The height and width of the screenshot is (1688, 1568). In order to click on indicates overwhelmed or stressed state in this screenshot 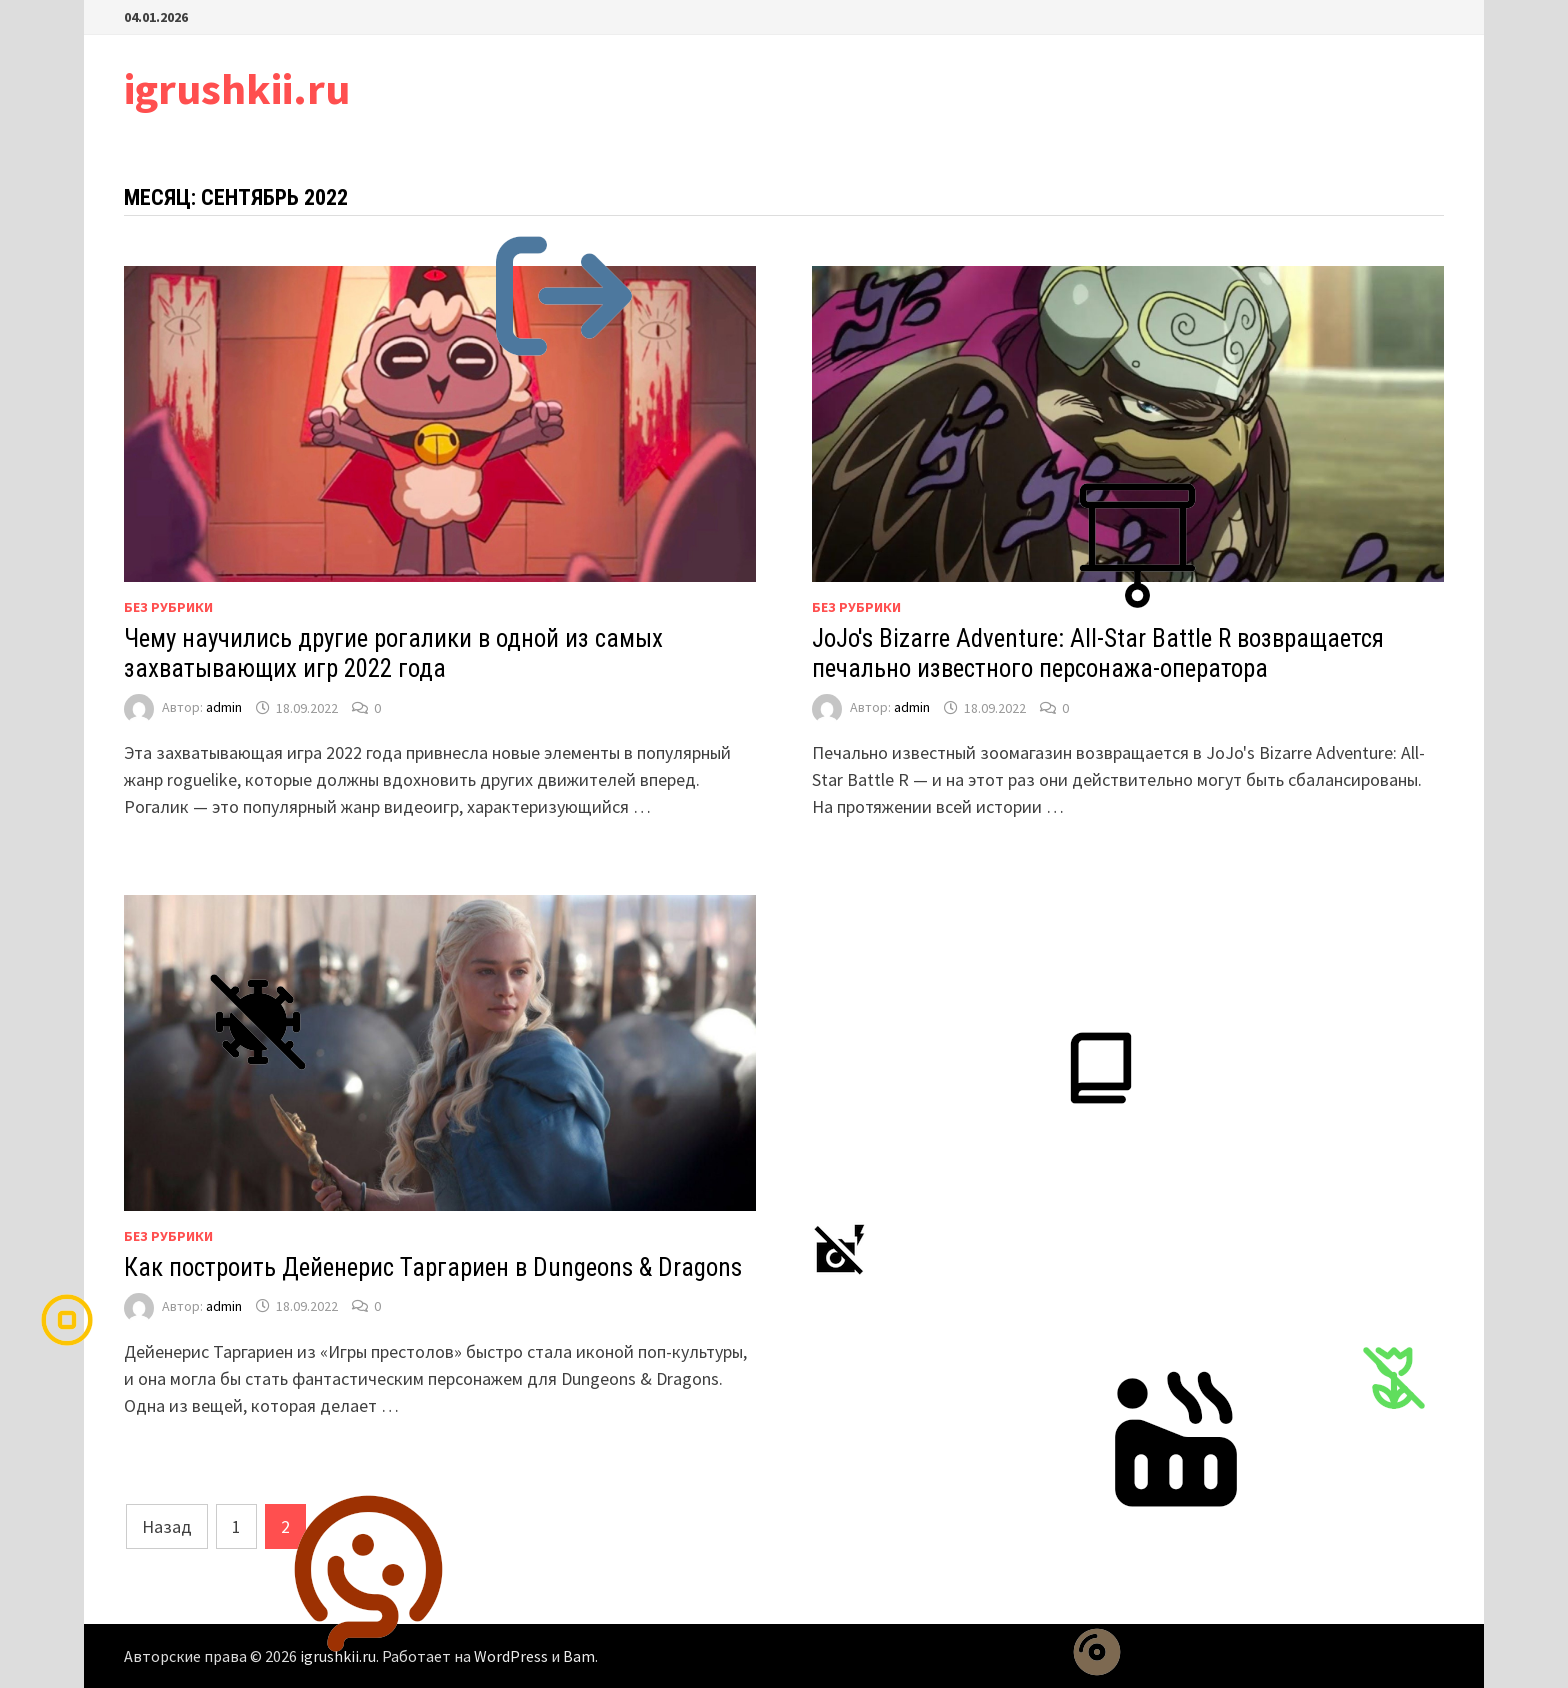, I will do `click(368, 1569)`.